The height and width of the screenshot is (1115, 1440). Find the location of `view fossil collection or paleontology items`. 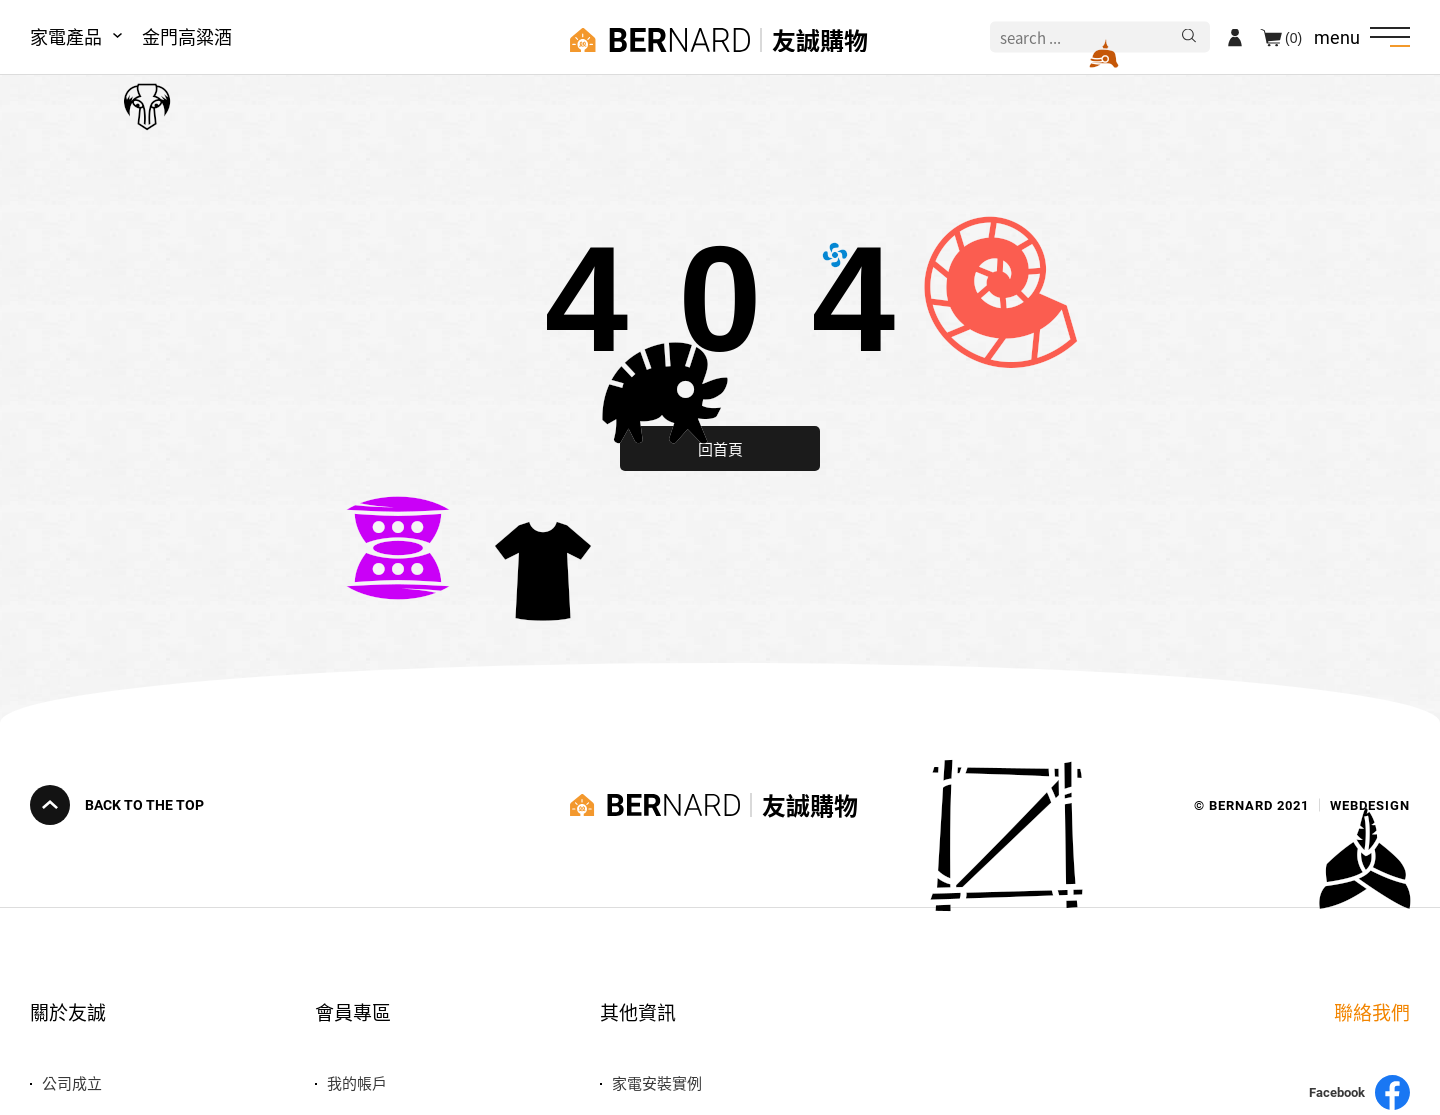

view fossil collection or paleontology items is located at coordinates (1000, 292).